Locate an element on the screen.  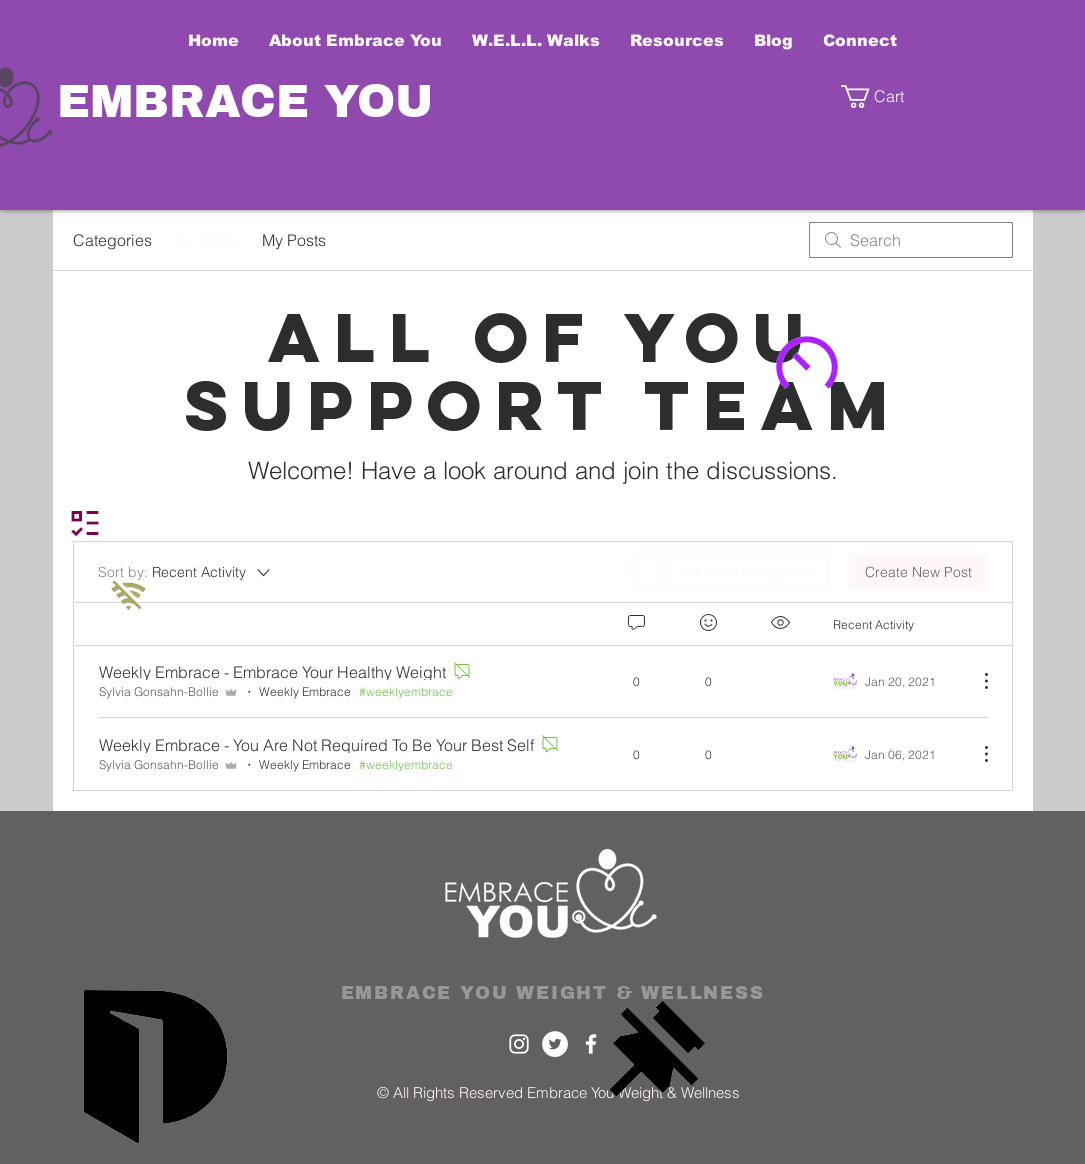
unpin a saved location is located at coordinates (653, 1052).